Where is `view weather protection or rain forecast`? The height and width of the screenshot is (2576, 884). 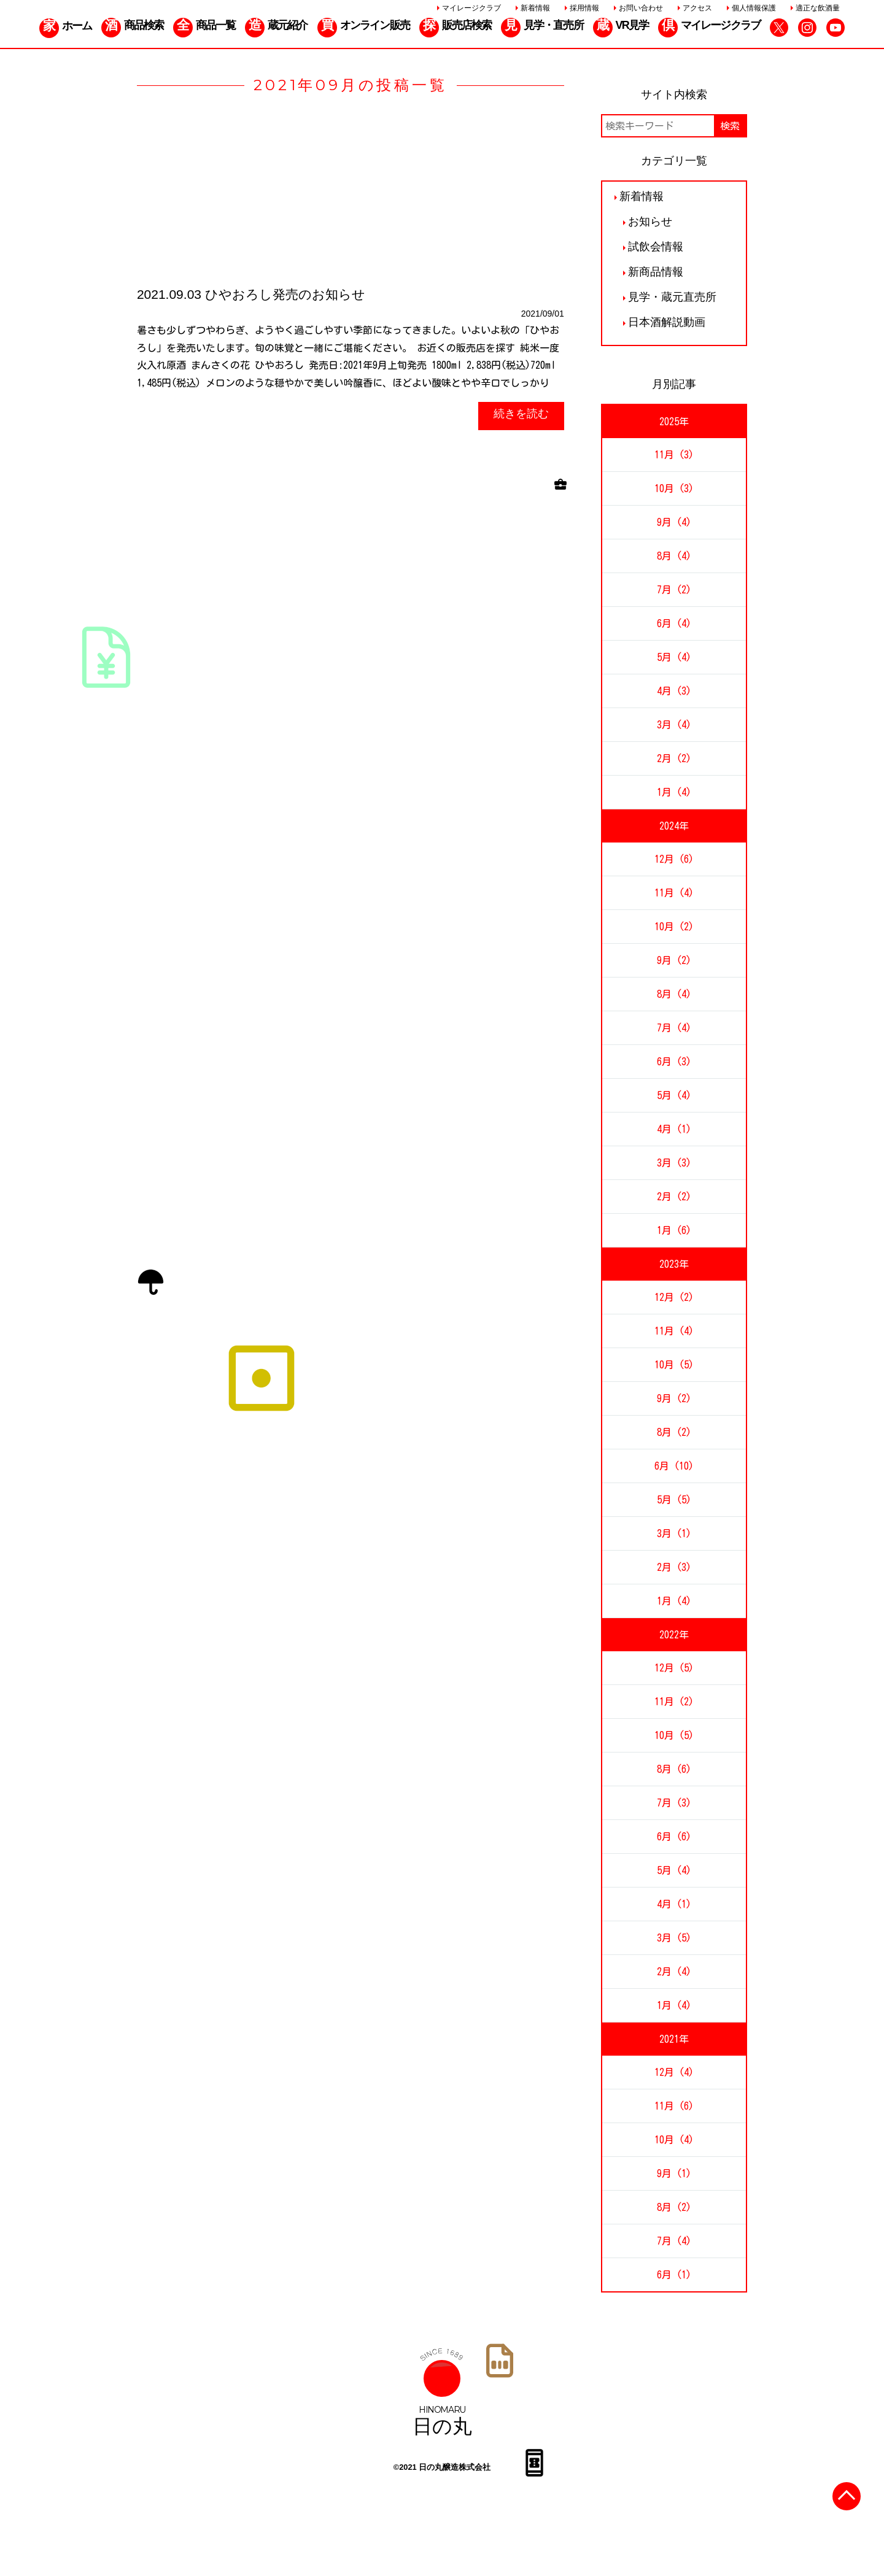
view weather protection or rain forecast is located at coordinates (150, 1282).